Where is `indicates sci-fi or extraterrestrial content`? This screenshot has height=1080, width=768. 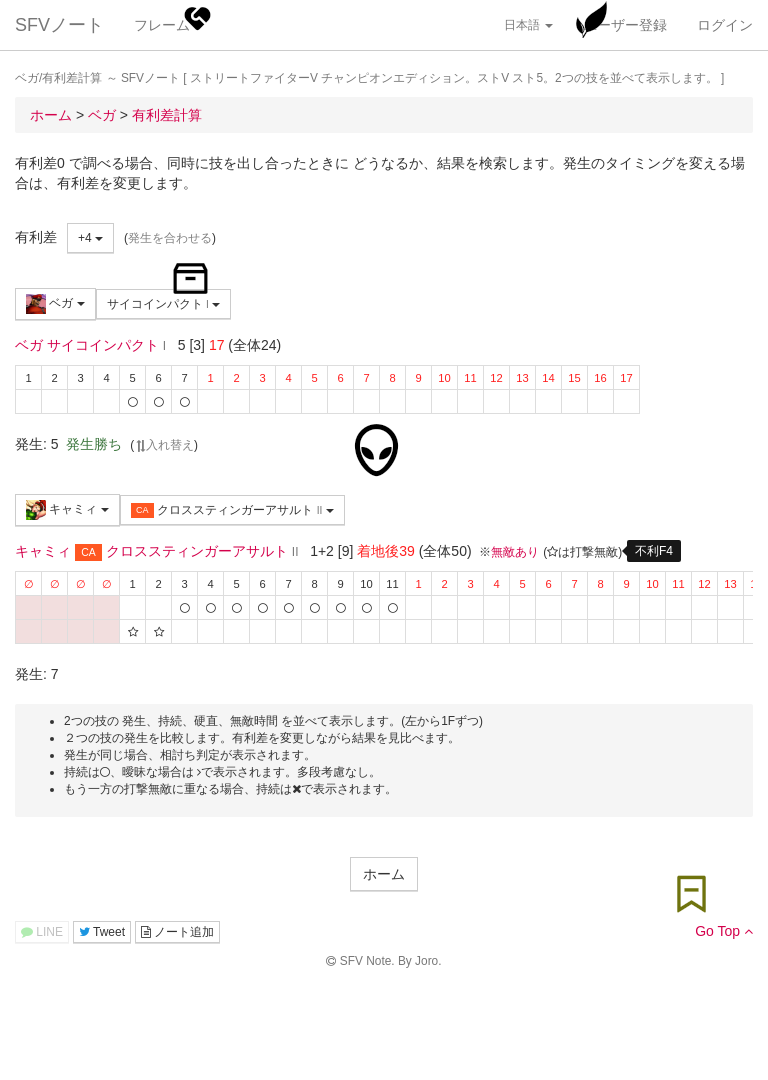 indicates sci-fi or extraterrestrial content is located at coordinates (376, 449).